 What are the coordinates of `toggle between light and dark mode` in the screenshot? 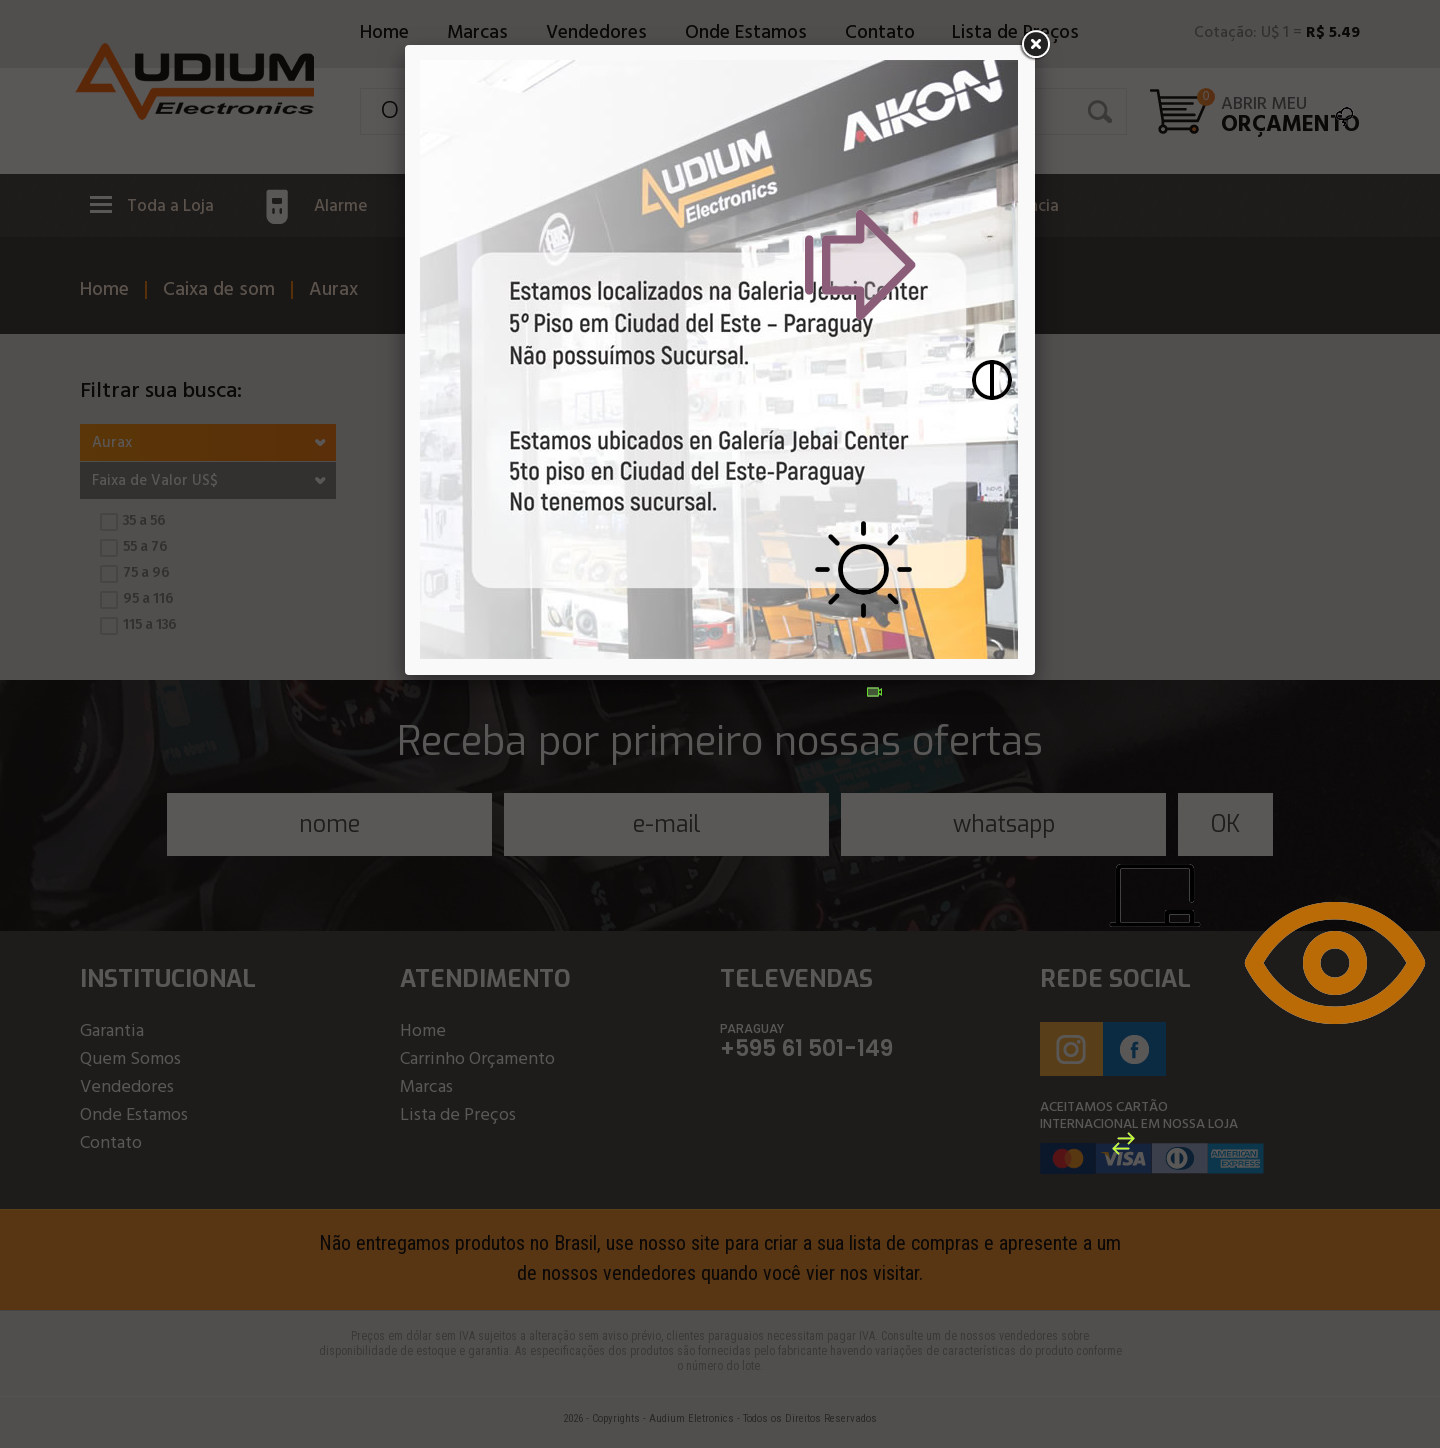 It's located at (992, 380).